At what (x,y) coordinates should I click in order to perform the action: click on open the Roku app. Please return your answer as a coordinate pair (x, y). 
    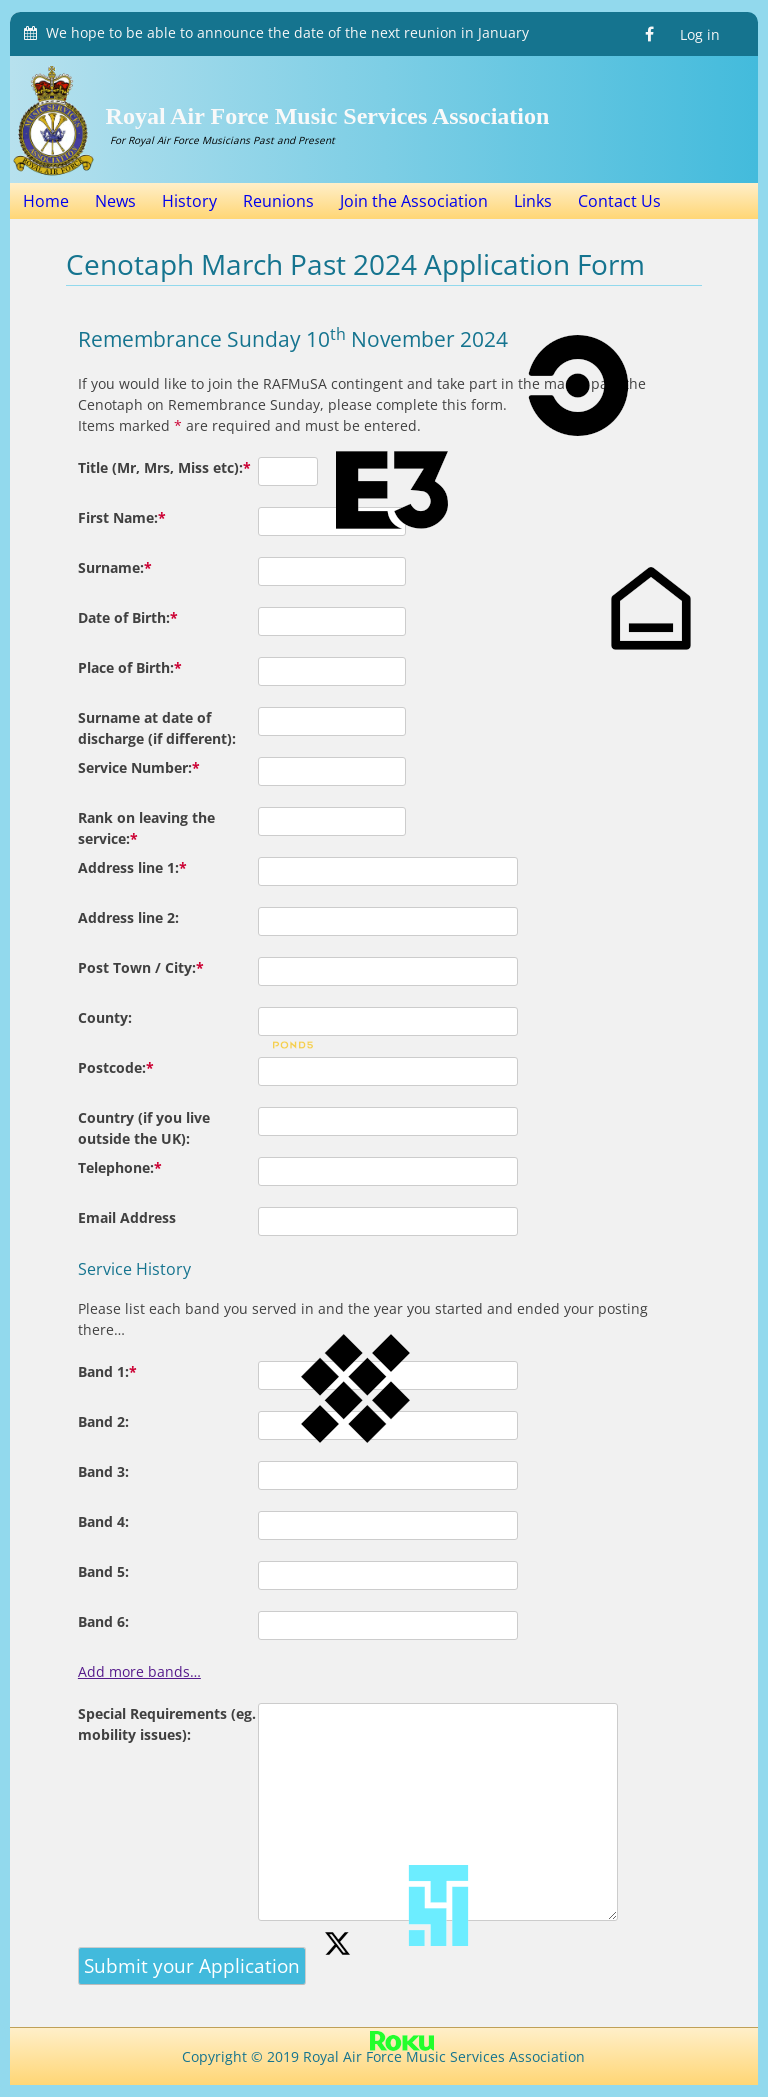
    Looking at the image, I should click on (402, 2041).